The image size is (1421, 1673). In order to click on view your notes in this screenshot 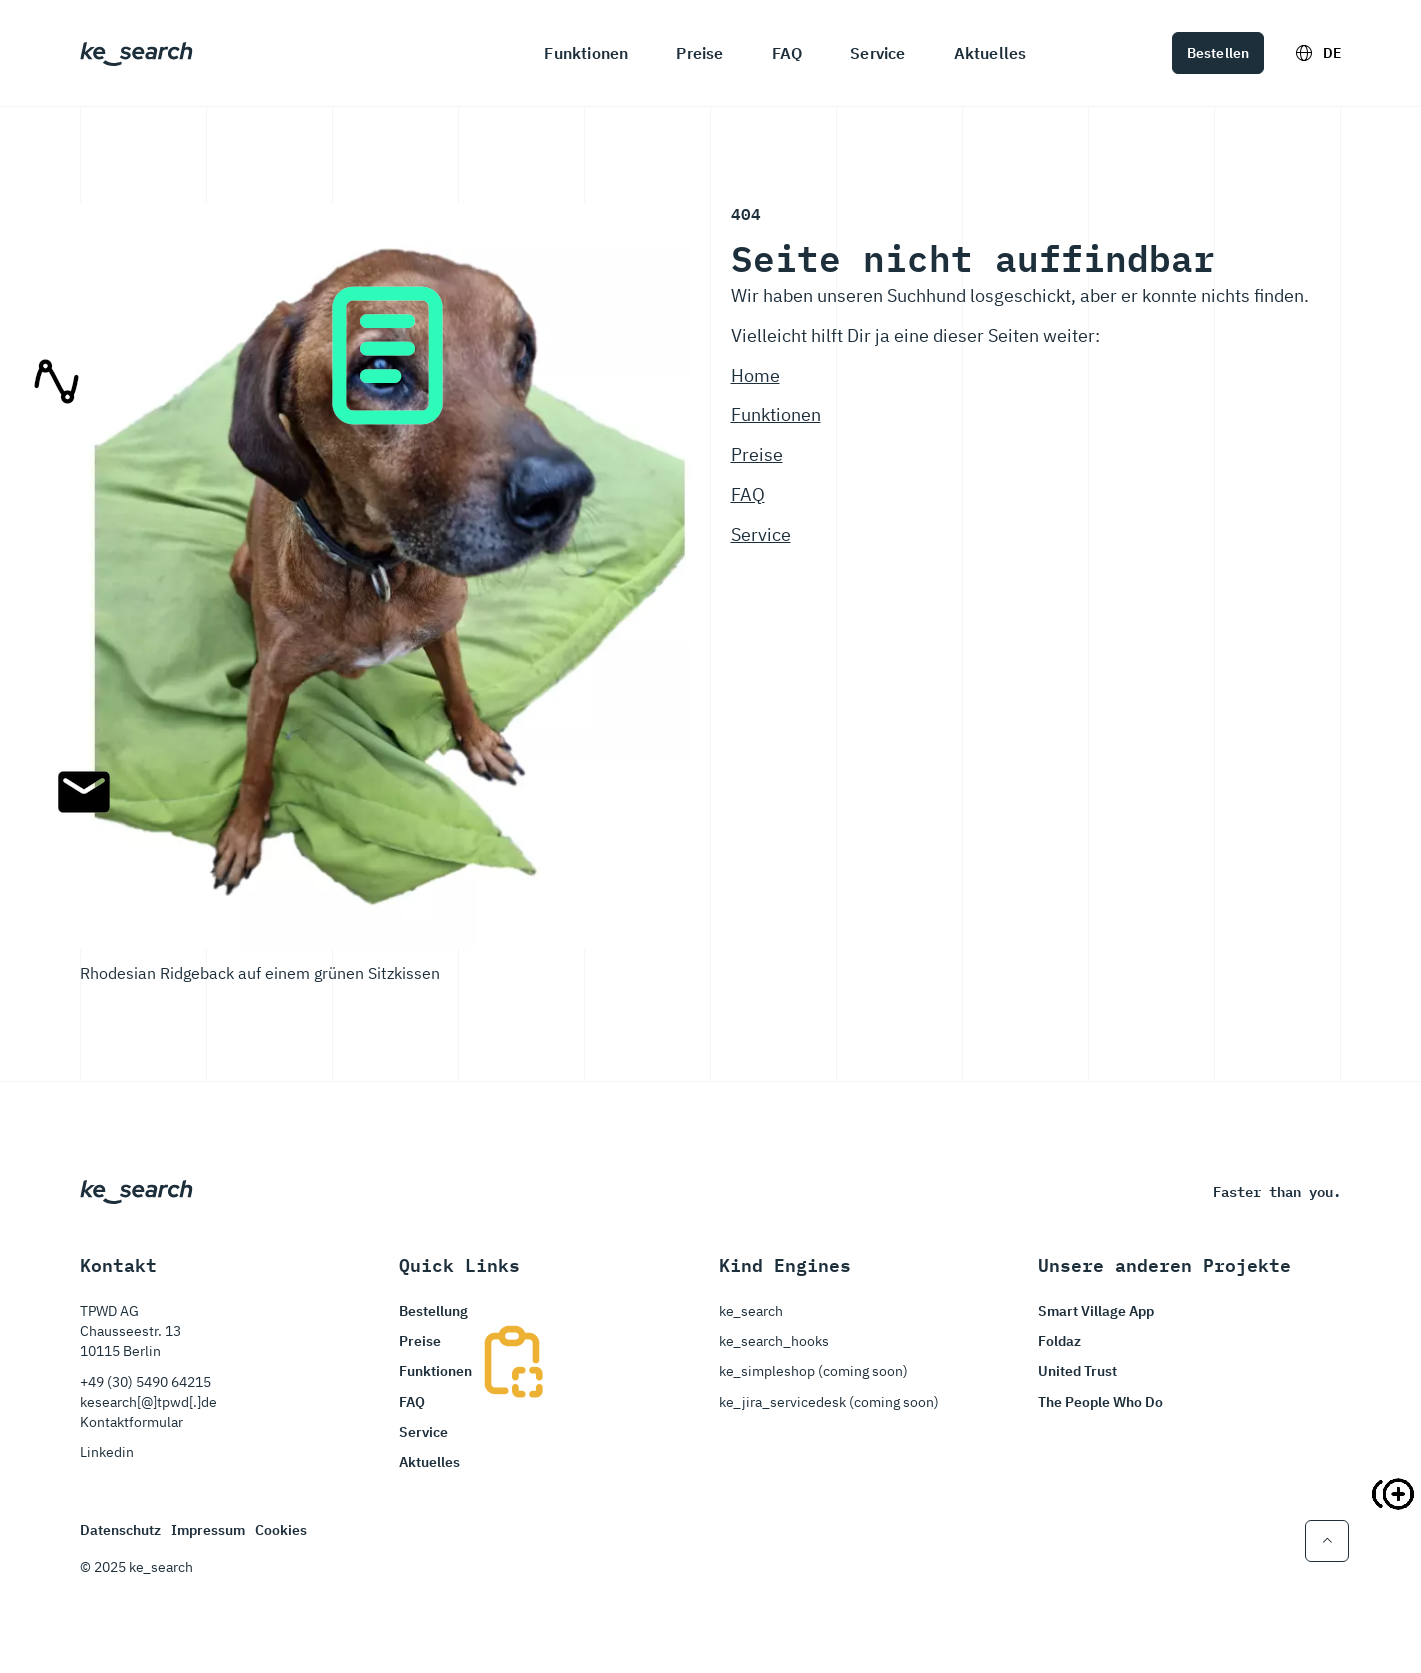, I will do `click(387, 355)`.